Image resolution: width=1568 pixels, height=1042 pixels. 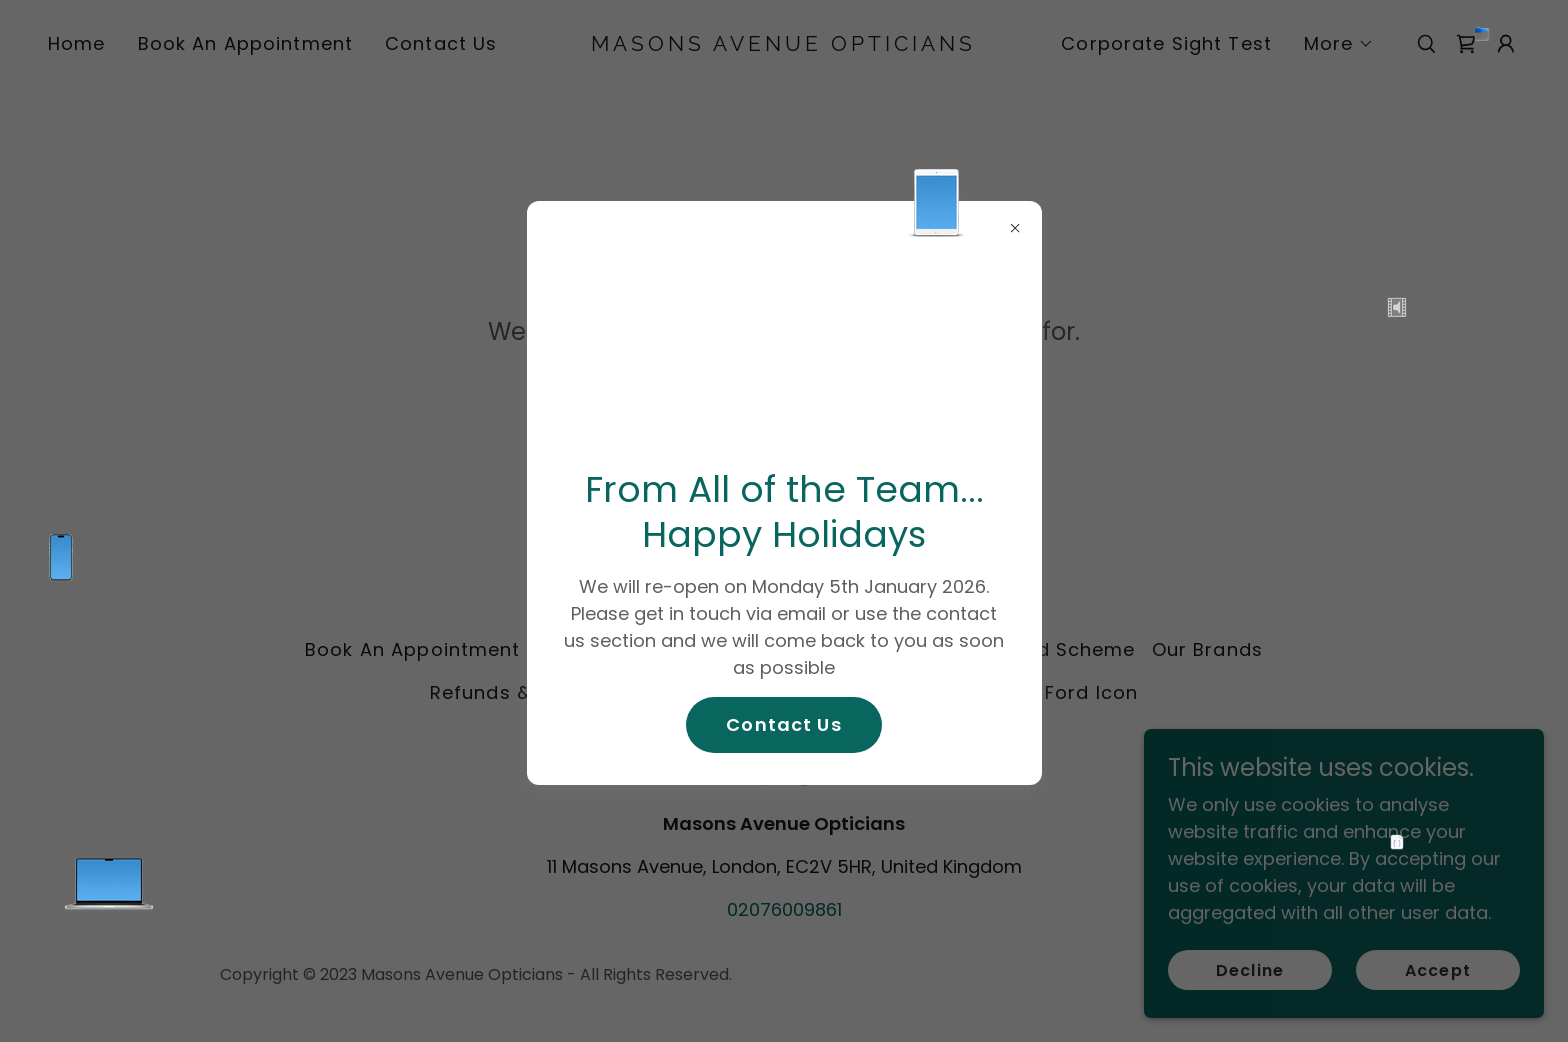 What do you see at coordinates (61, 558) in the screenshot?
I see `iPhone 15 device icon` at bounding box center [61, 558].